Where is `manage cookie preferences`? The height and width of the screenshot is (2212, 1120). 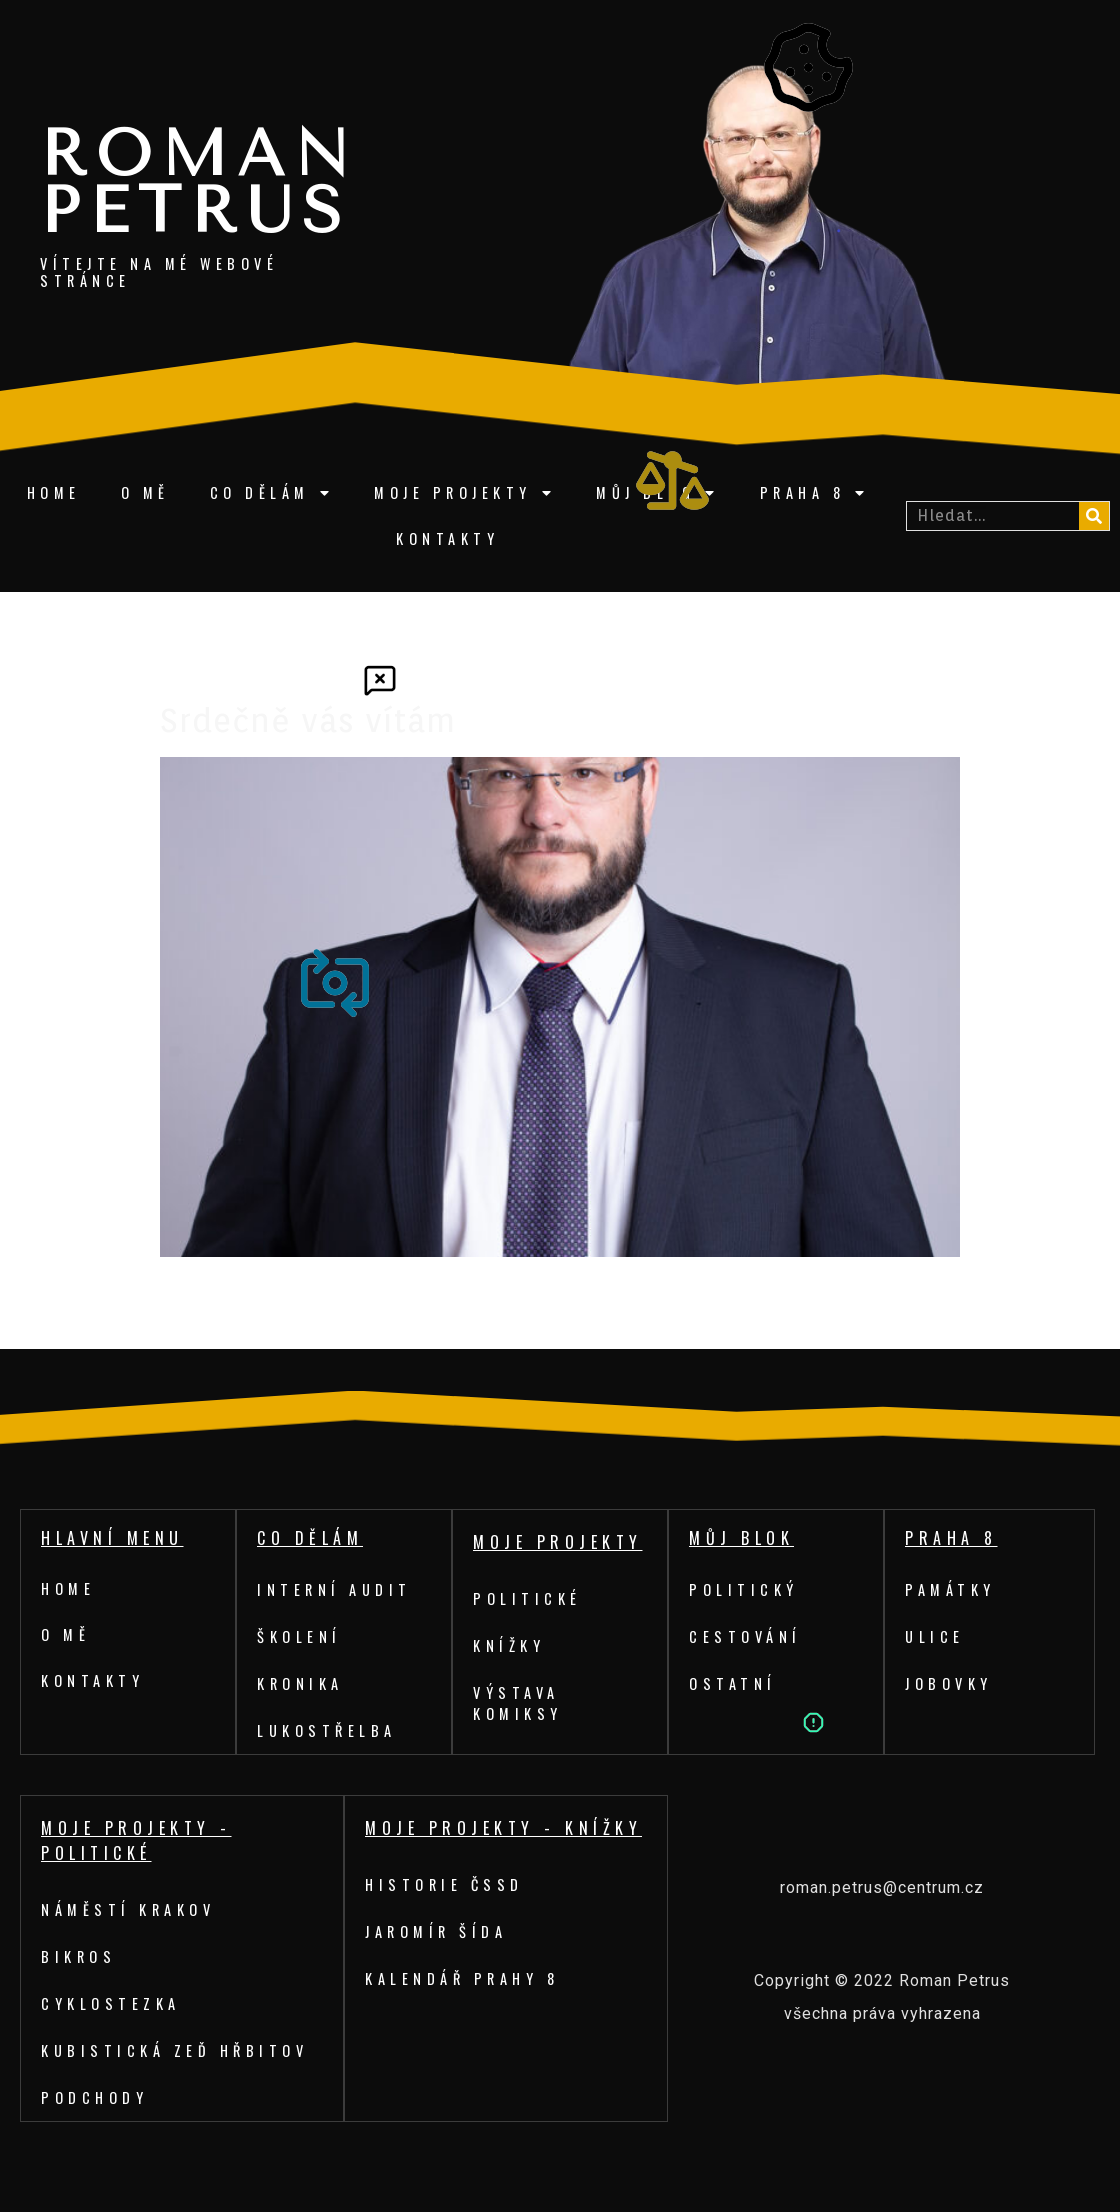 manage cookie preferences is located at coordinates (808, 67).